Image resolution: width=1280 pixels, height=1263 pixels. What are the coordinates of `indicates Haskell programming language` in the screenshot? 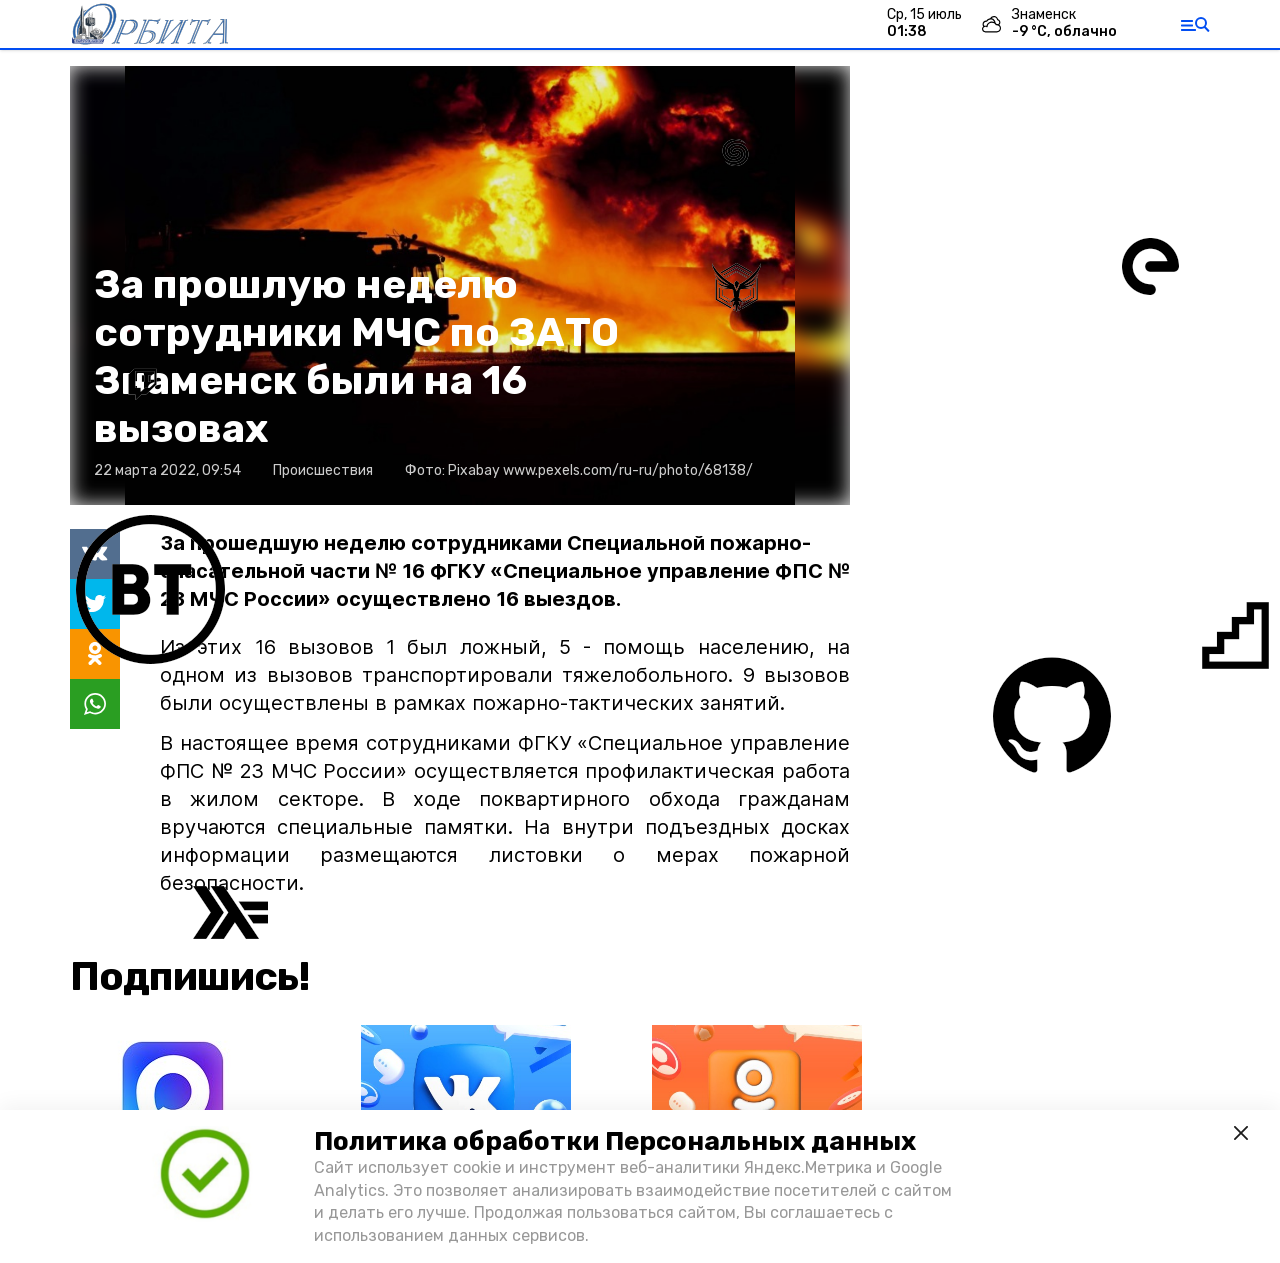 It's located at (230, 912).